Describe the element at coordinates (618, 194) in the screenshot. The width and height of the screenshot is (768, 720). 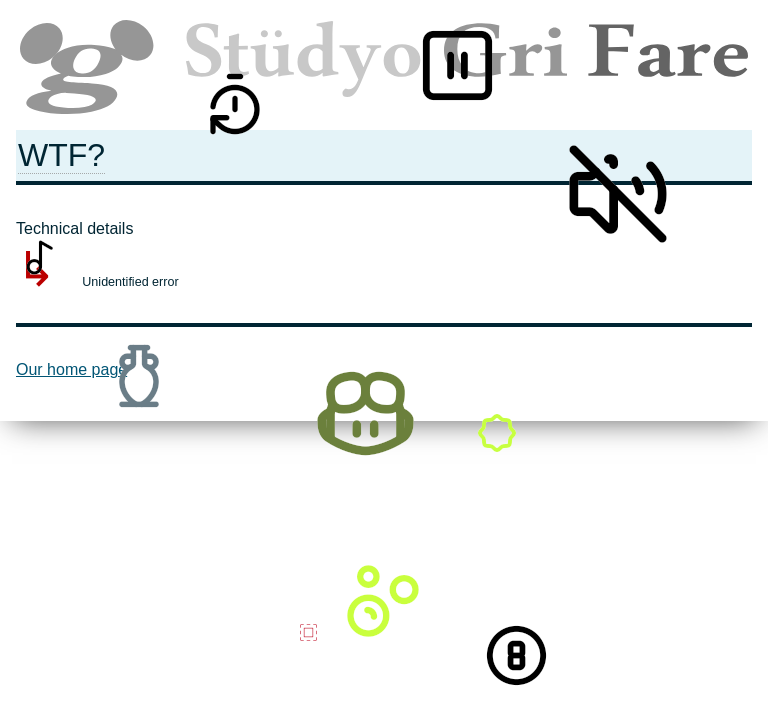
I see `mute audio or sound` at that location.